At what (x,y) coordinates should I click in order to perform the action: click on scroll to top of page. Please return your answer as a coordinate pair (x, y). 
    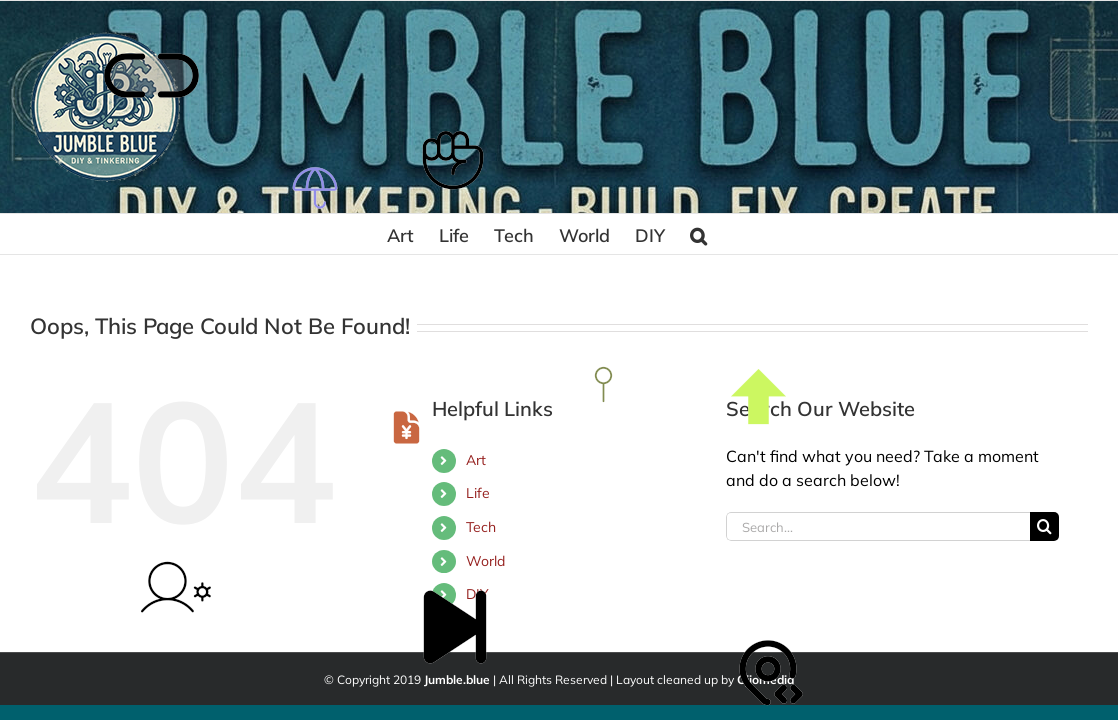
    Looking at the image, I should click on (758, 396).